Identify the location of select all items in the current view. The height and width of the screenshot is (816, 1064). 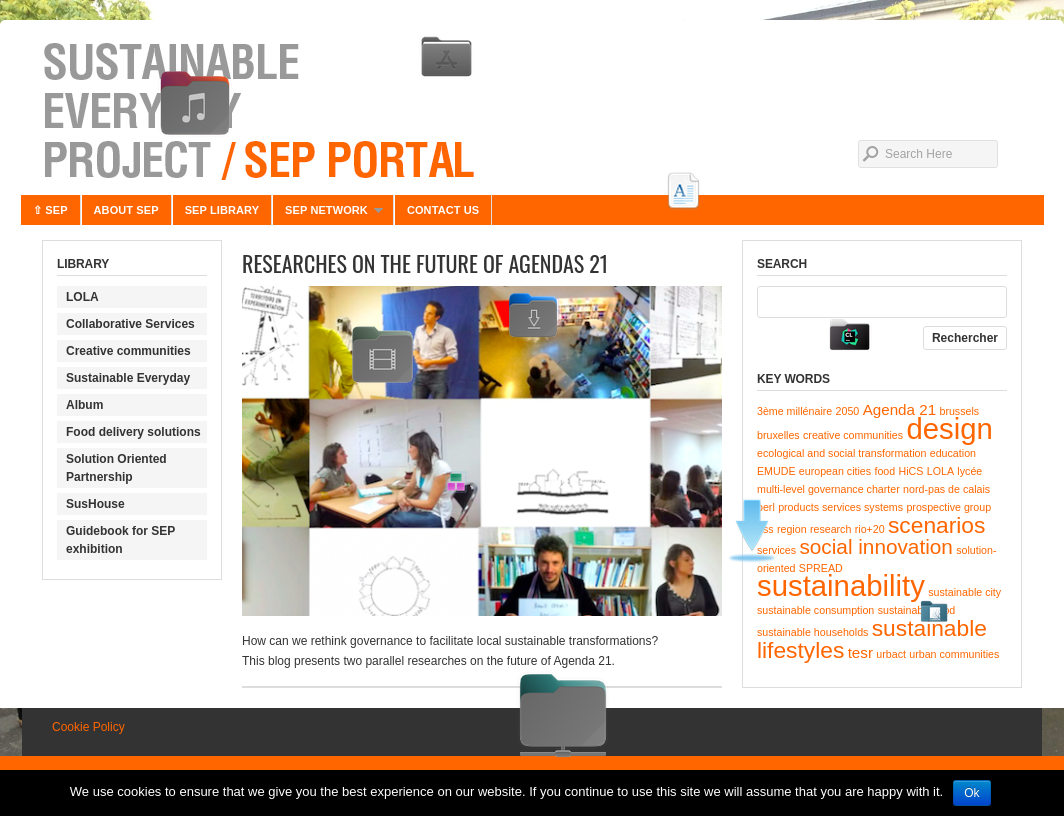
(456, 482).